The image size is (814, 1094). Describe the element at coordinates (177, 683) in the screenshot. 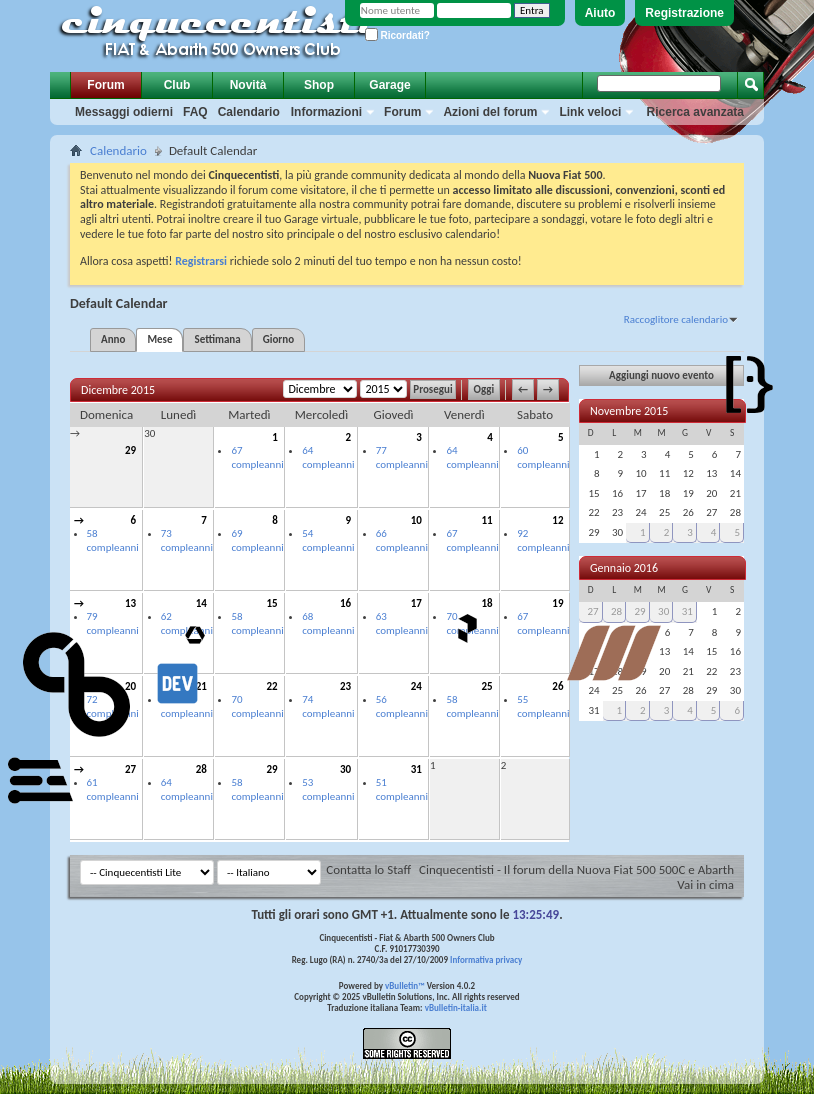

I see `dev.to community platform logo` at that location.